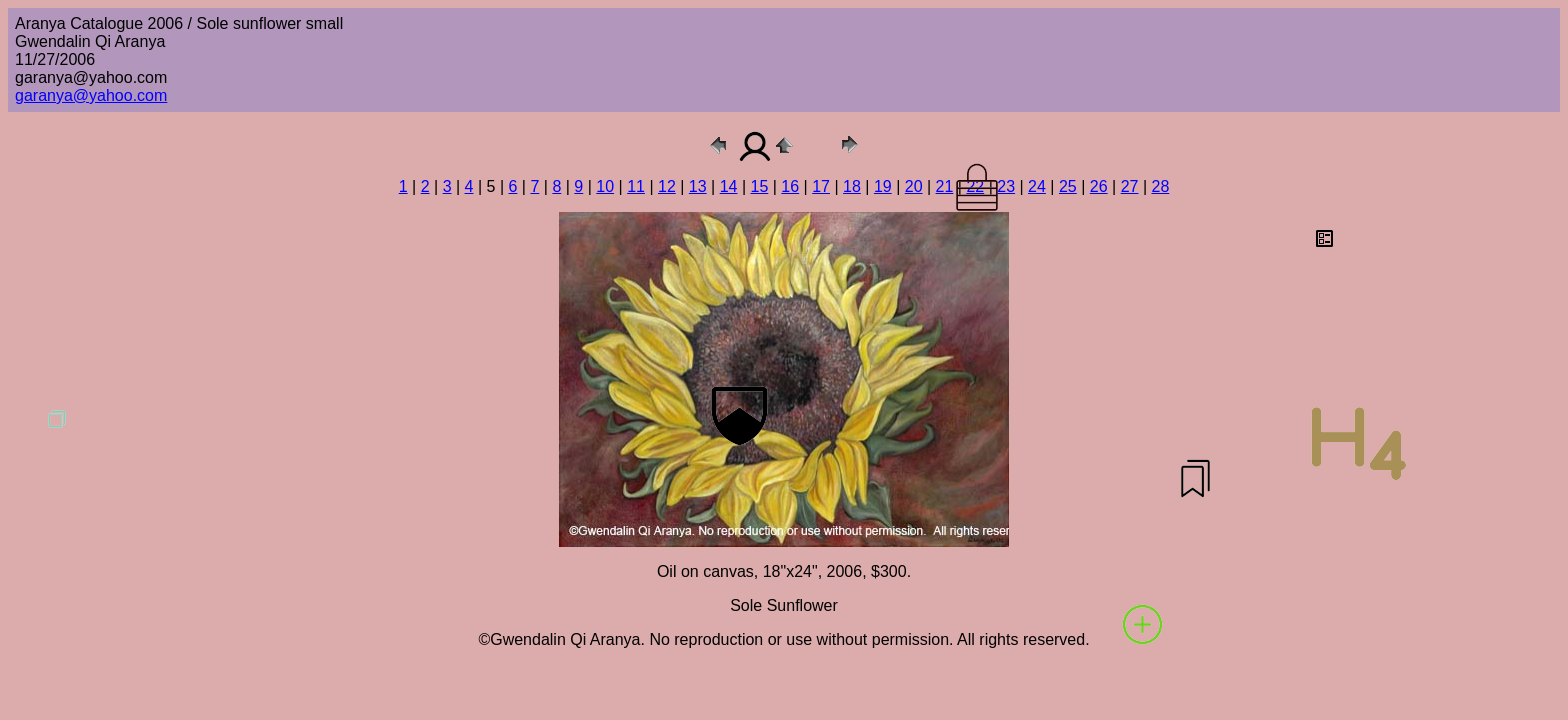  What do you see at coordinates (739, 412) in the screenshot?
I see `access security or protection settings` at bounding box center [739, 412].